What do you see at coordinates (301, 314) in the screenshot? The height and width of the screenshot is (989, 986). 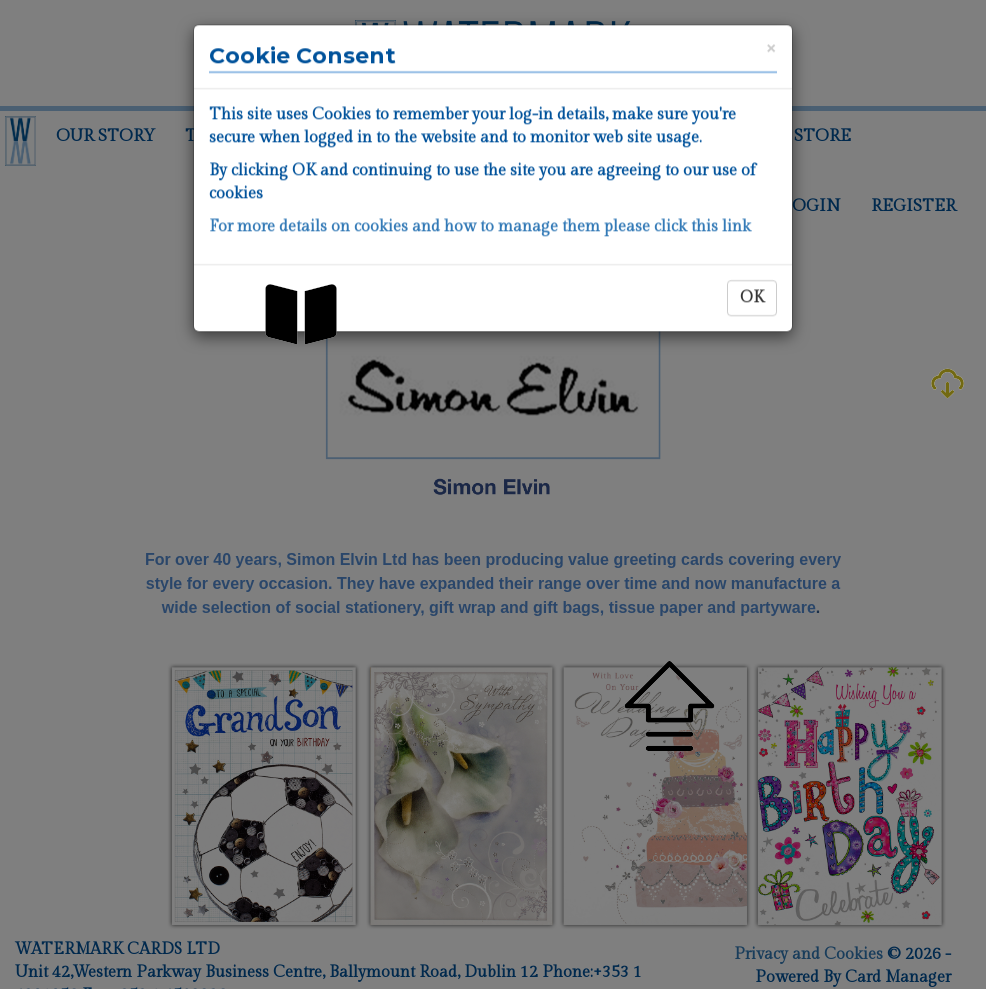 I see `open reading mode or e-reader` at bounding box center [301, 314].